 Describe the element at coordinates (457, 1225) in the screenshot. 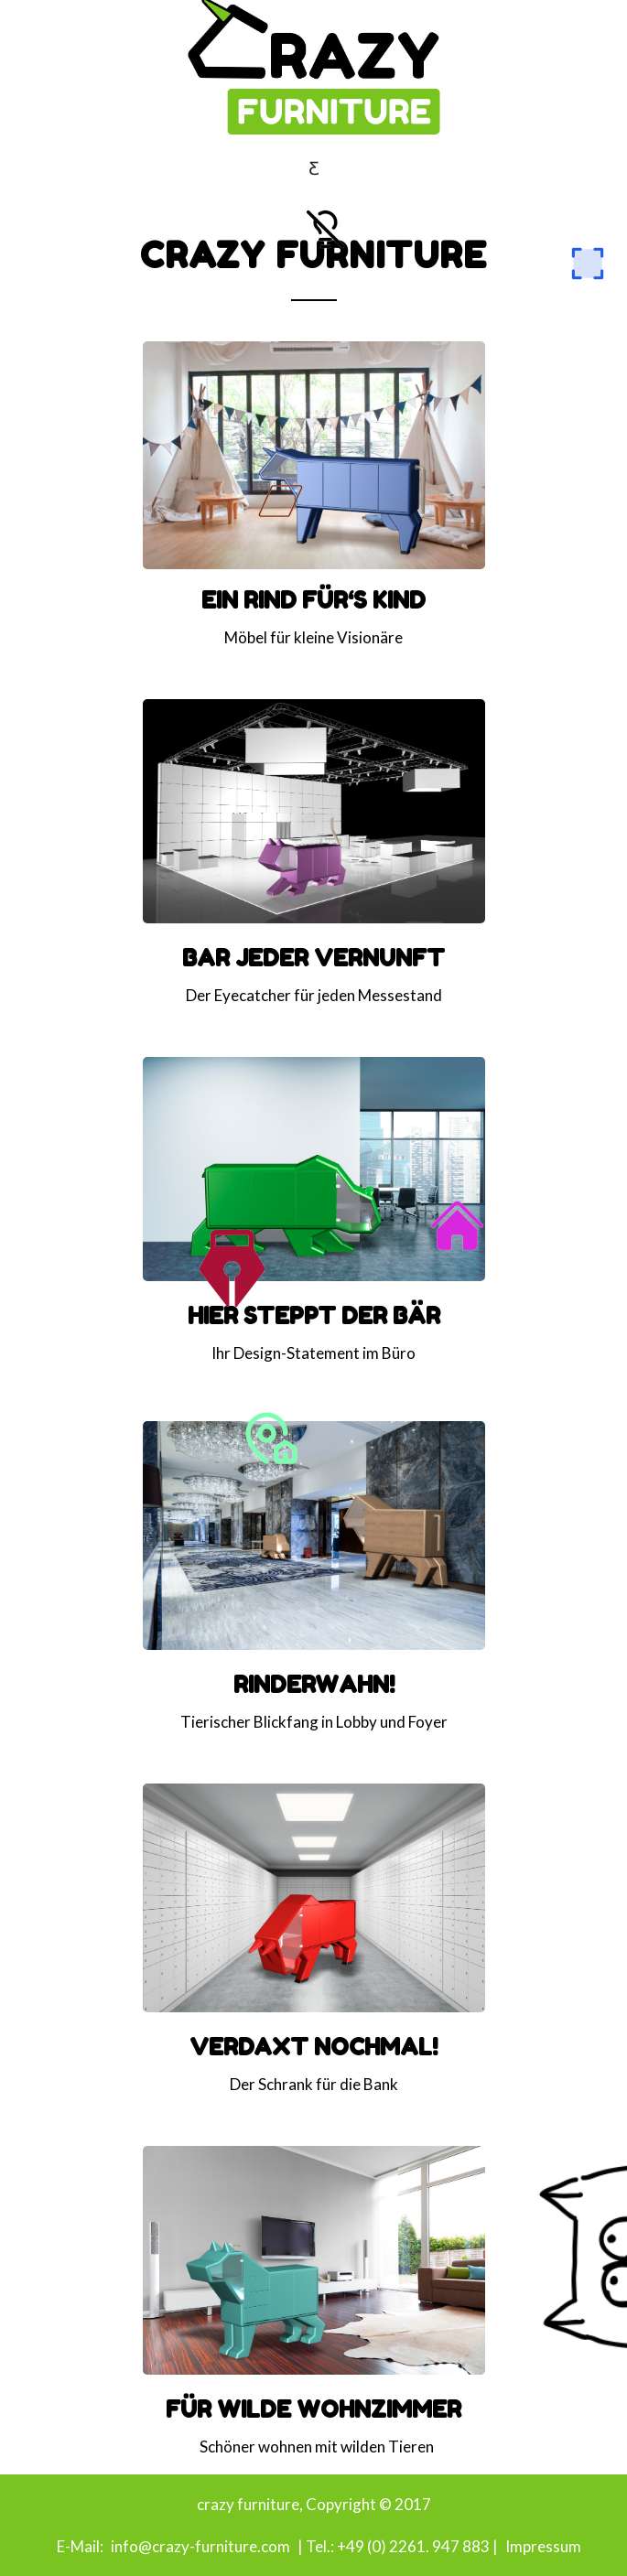

I see `navigate to the home screen` at that location.